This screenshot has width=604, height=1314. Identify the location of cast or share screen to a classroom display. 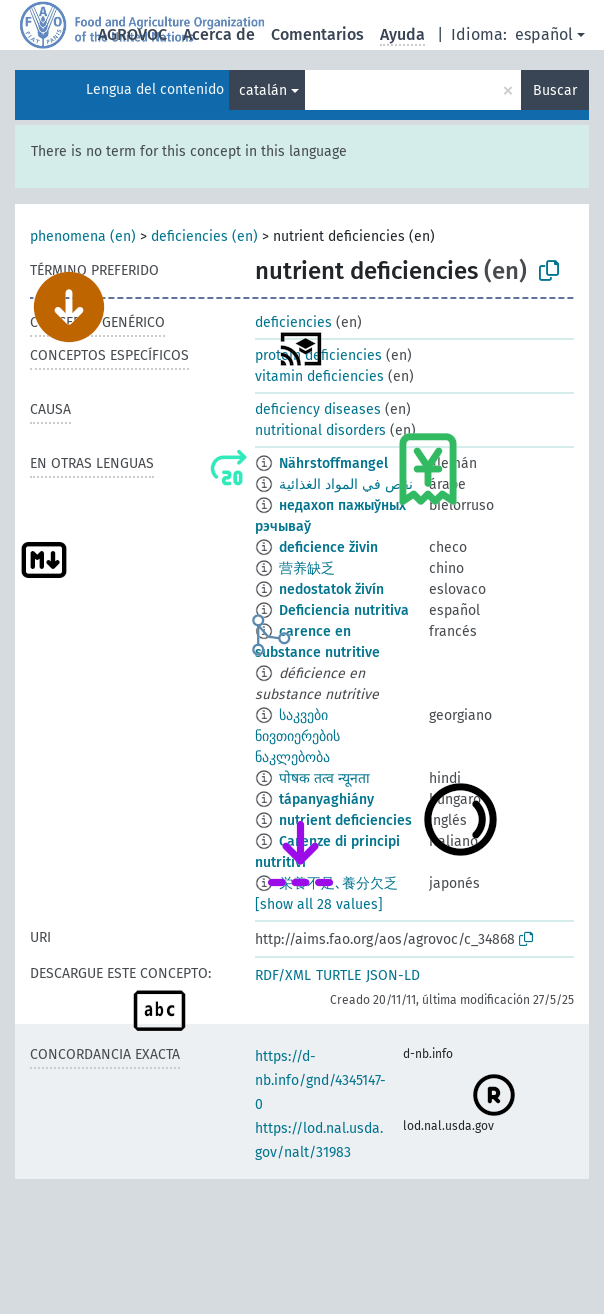
(301, 349).